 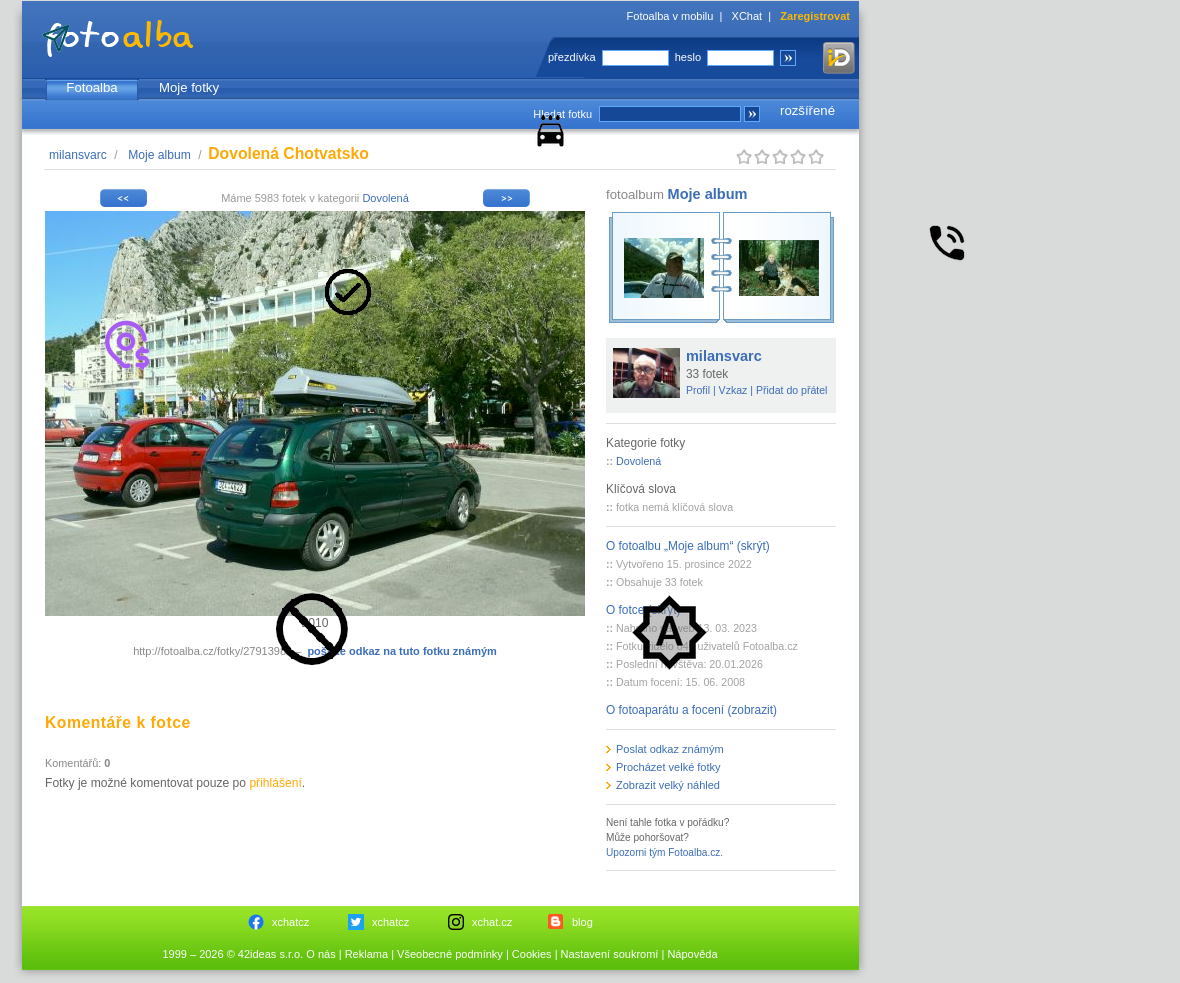 What do you see at coordinates (312, 629) in the screenshot?
I see `enable do not disturb mode` at bounding box center [312, 629].